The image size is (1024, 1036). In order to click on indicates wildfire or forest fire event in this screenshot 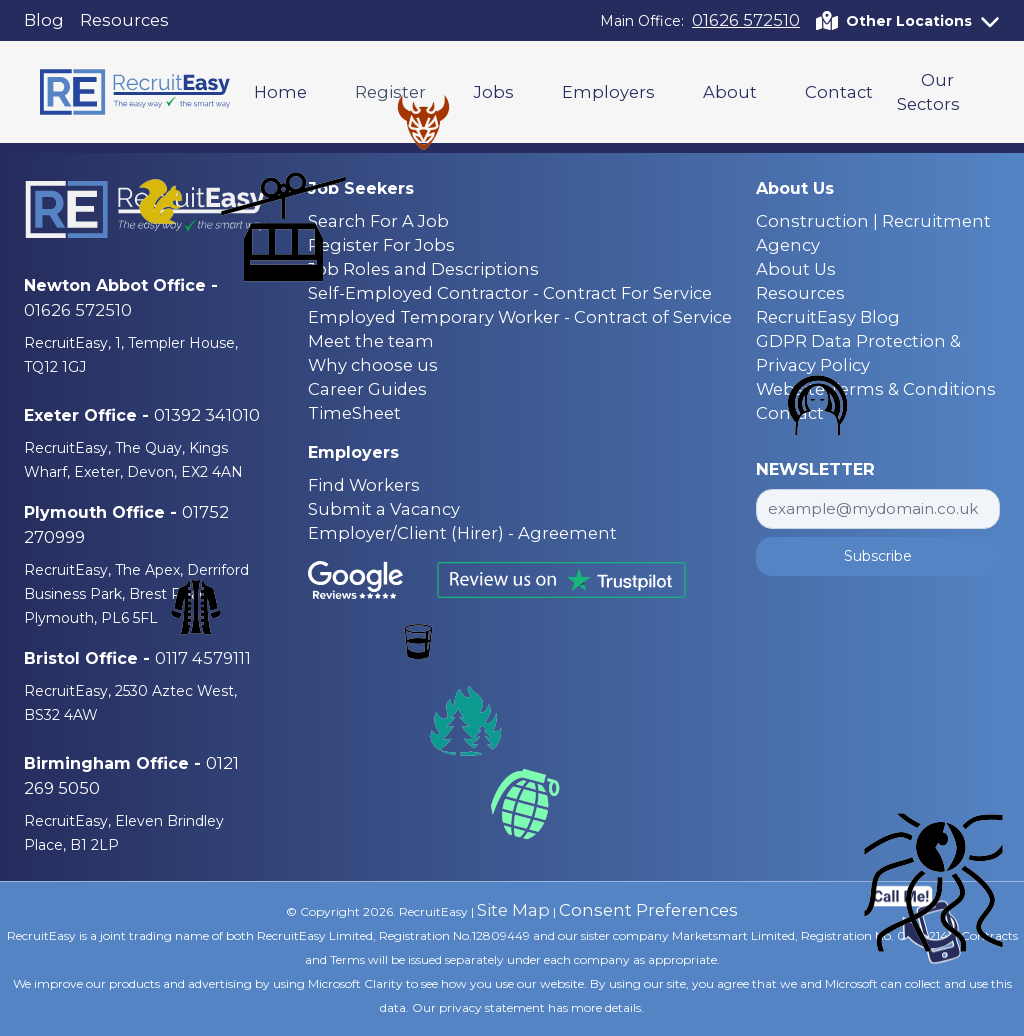, I will do `click(466, 721)`.